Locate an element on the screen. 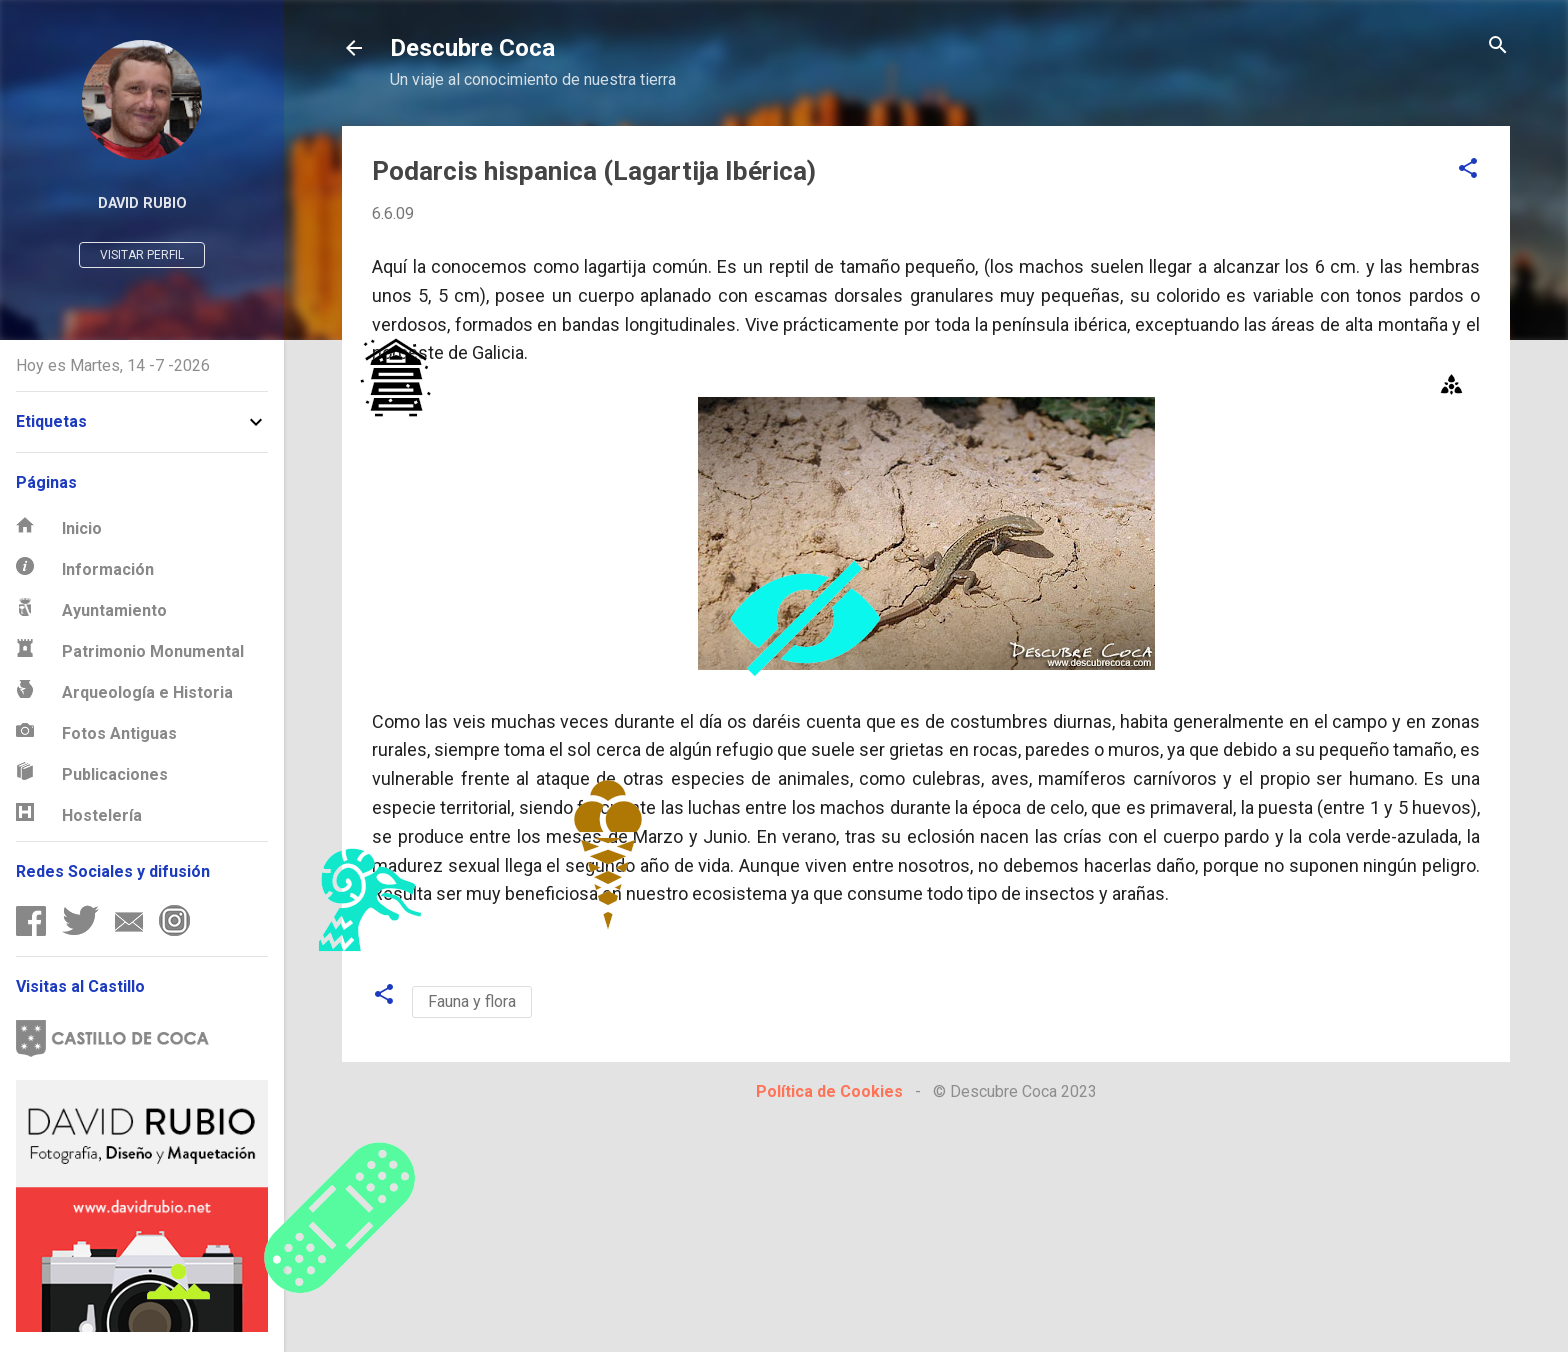  indicates a desert or Egyptian-themed level is located at coordinates (178, 1281).